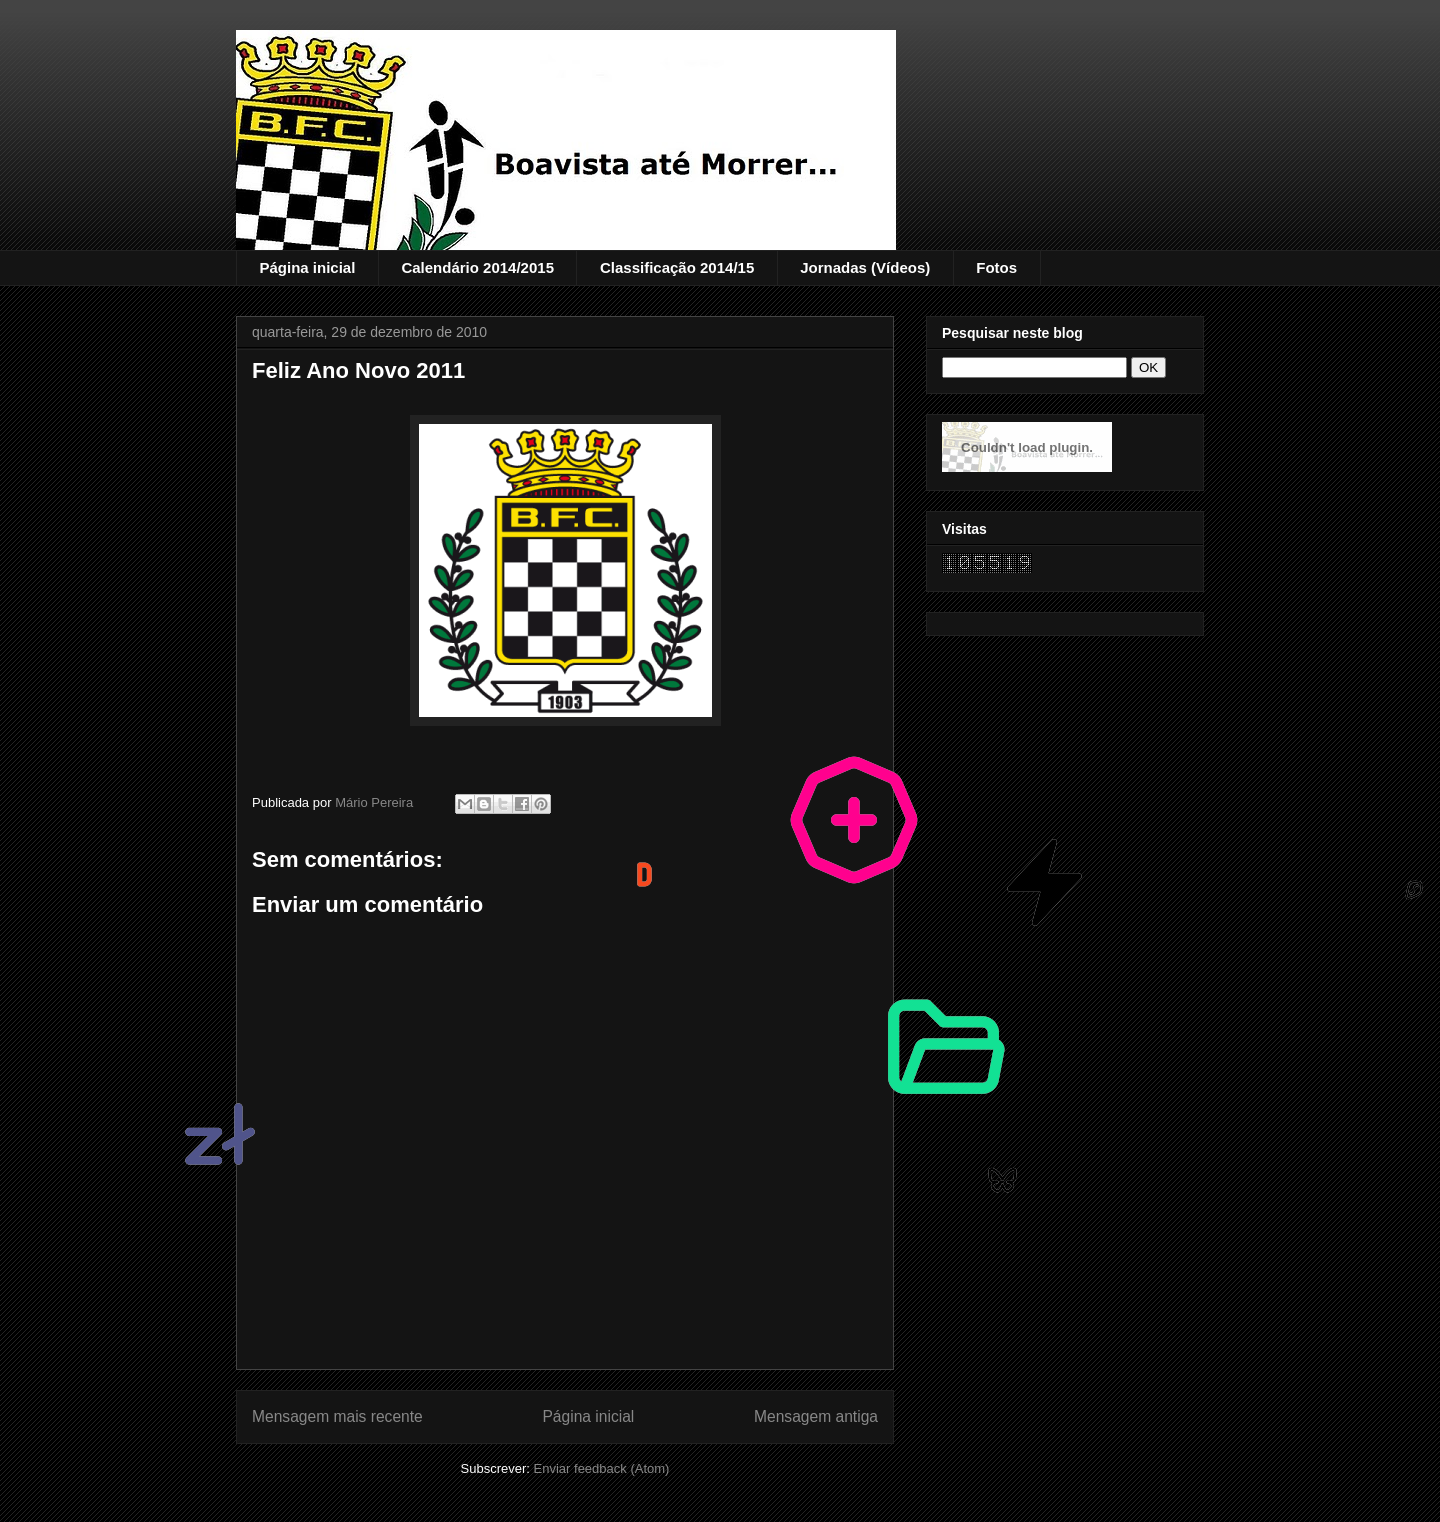 The width and height of the screenshot is (1440, 1522). Describe the element at coordinates (218, 1136) in the screenshot. I see `indicates price or amount in Polish złoty` at that location.